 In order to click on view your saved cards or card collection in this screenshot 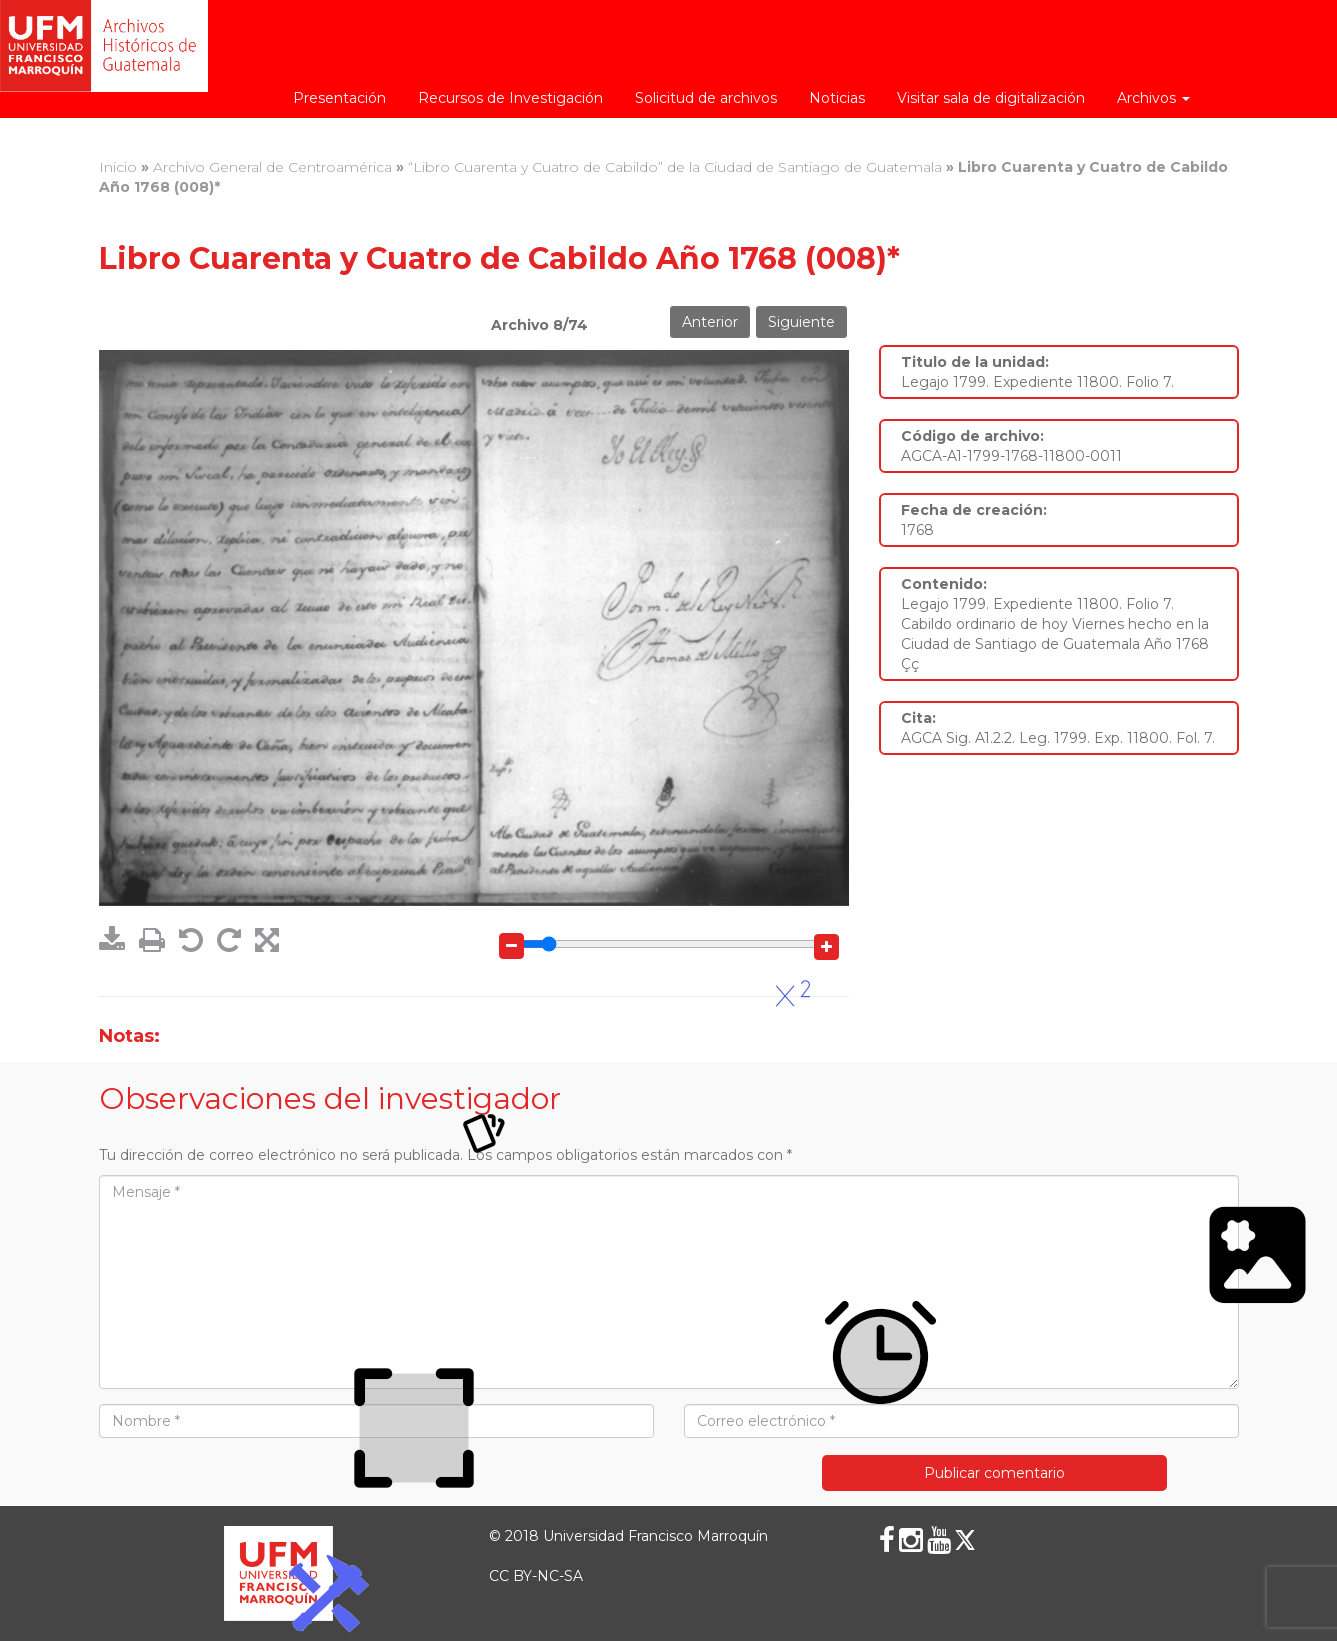, I will do `click(483, 1132)`.